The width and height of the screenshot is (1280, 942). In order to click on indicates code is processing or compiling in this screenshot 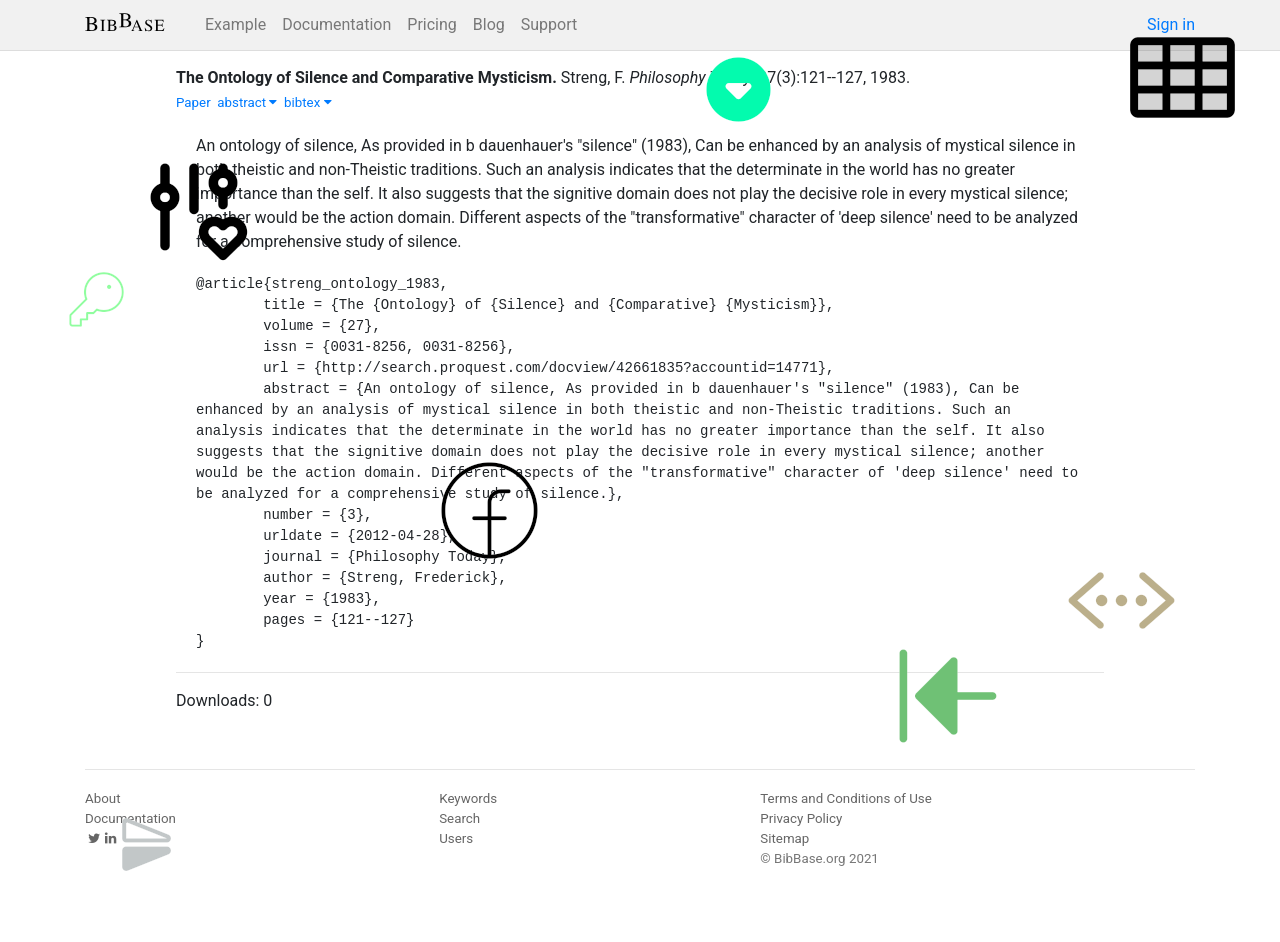, I will do `click(1121, 600)`.